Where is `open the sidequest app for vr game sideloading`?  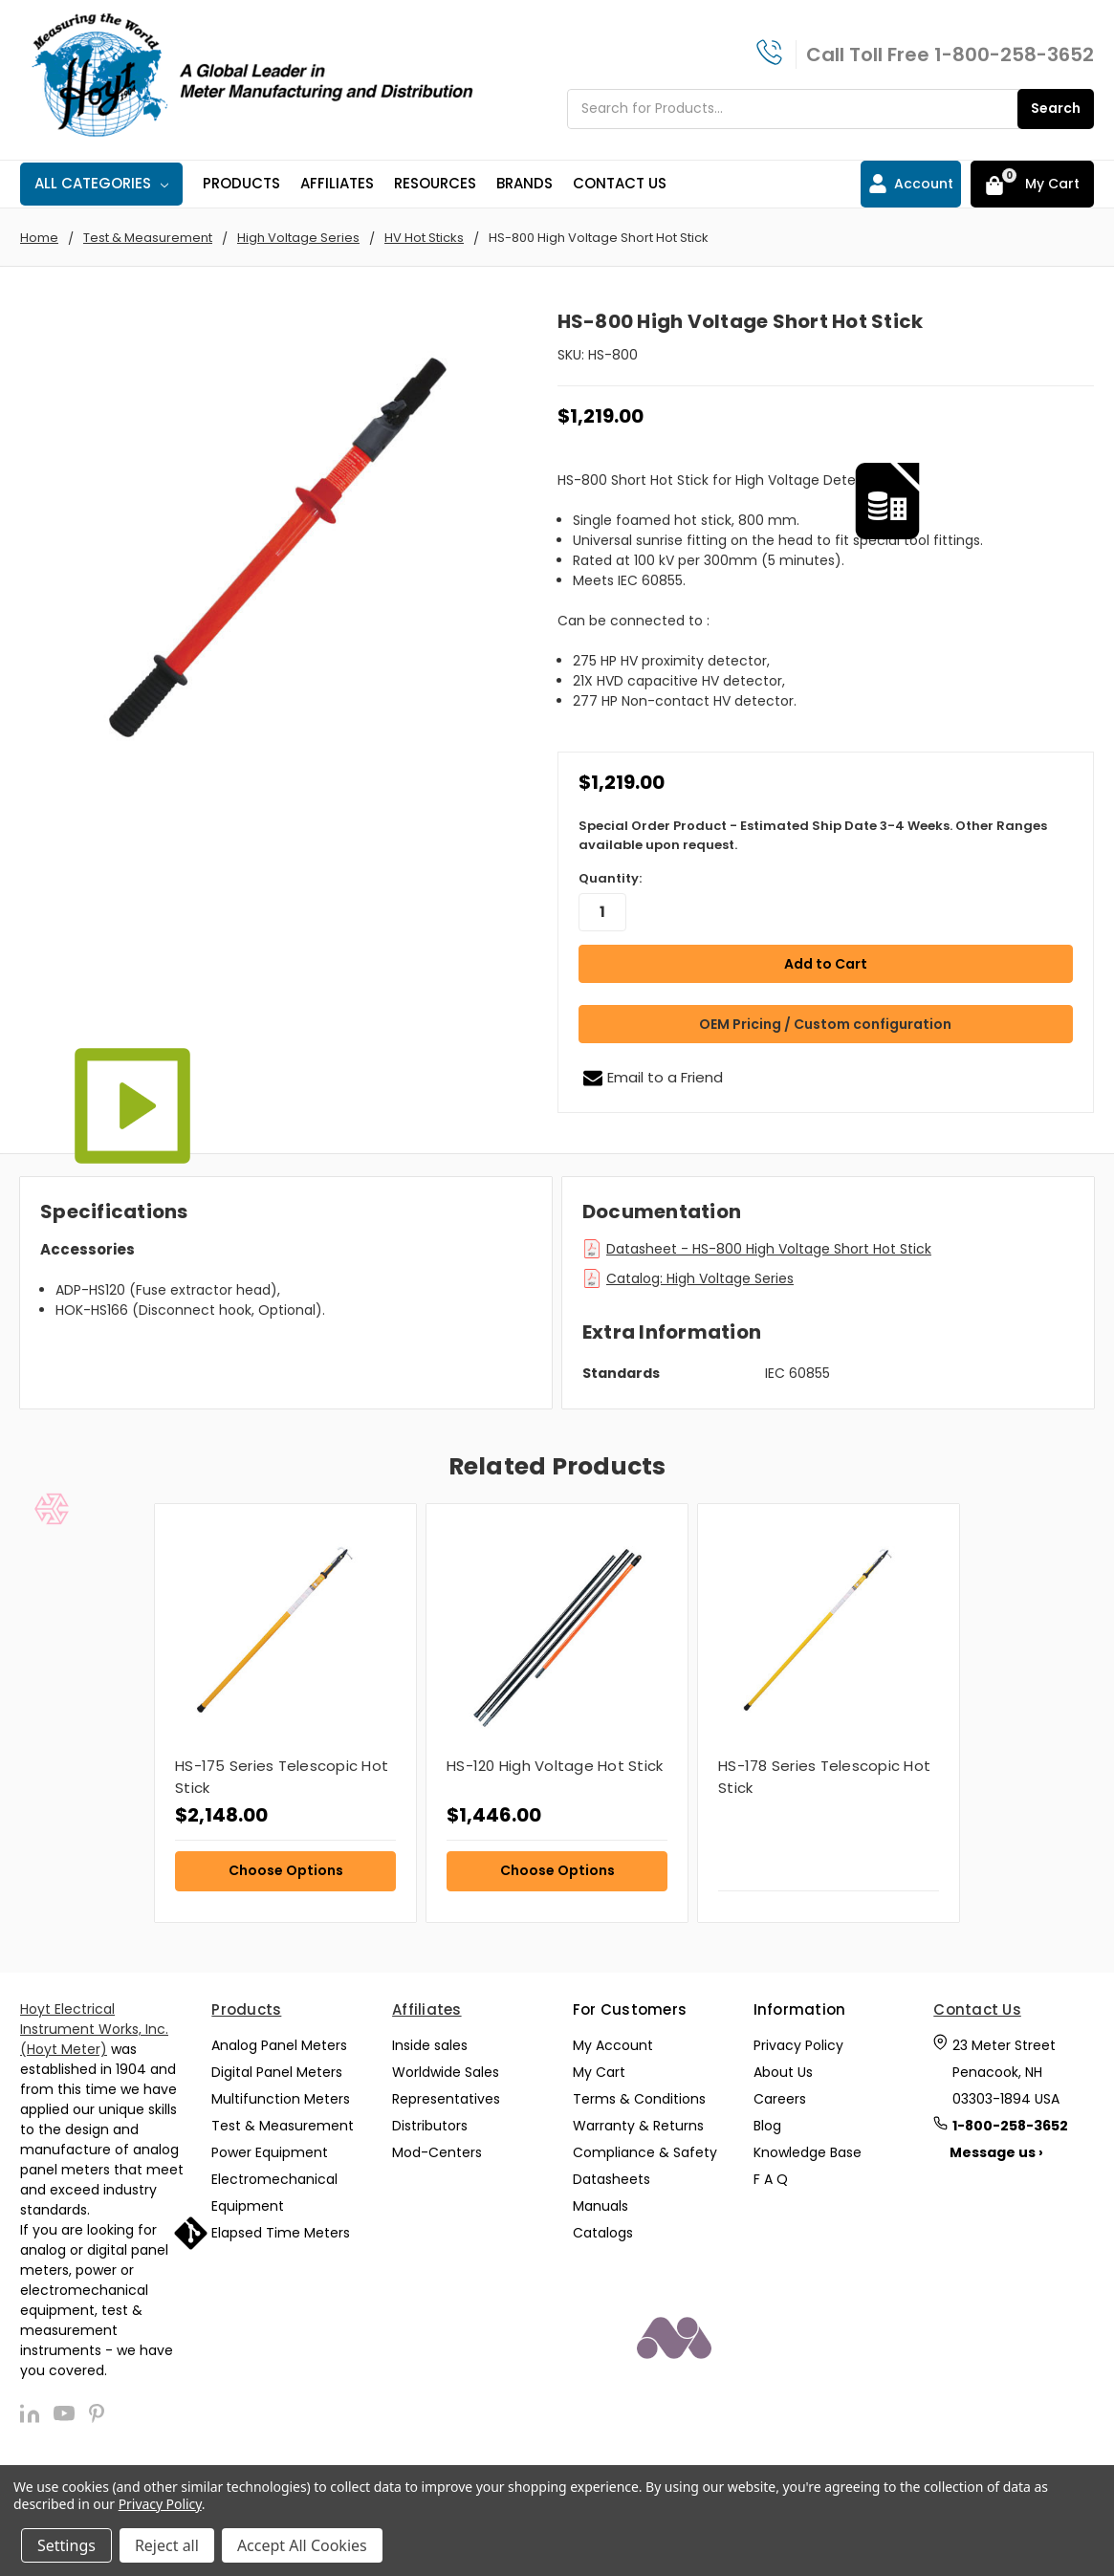
open the sidequest app for vr game sideloading is located at coordinates (52, 1509).